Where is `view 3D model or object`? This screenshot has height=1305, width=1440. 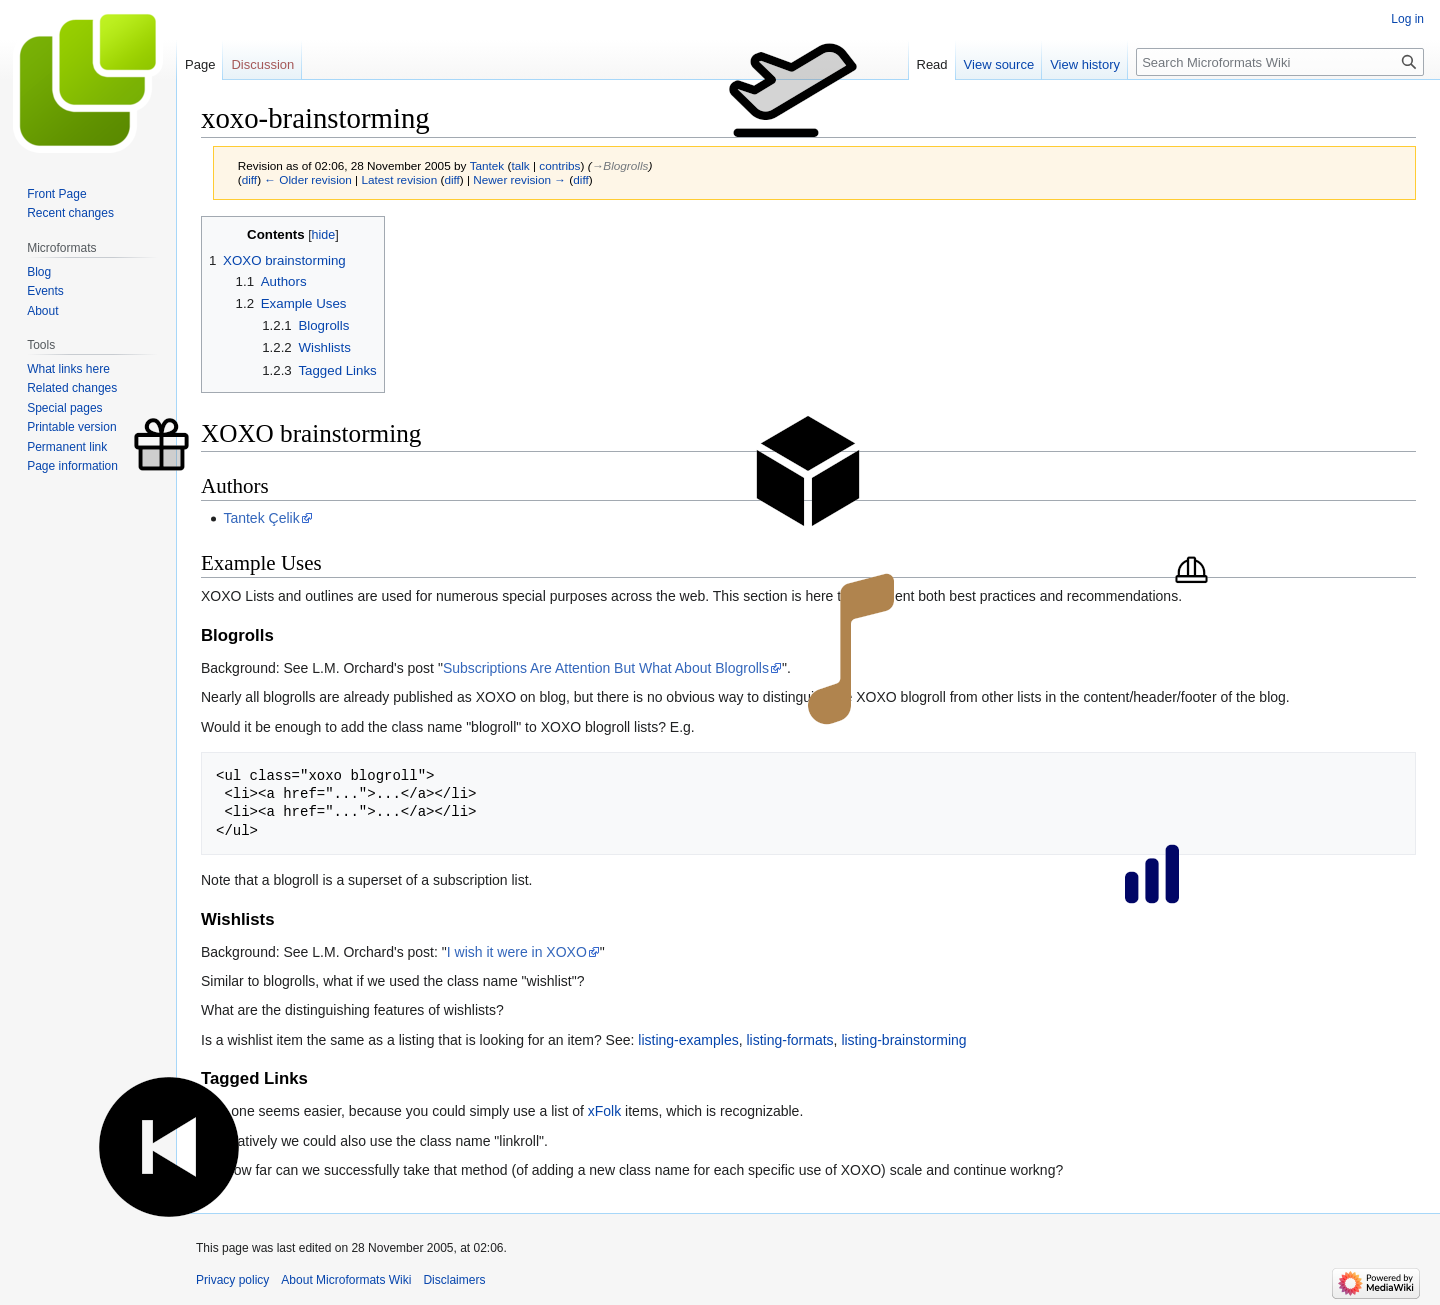 view 3D model or object is located at coordinates (808, 471).